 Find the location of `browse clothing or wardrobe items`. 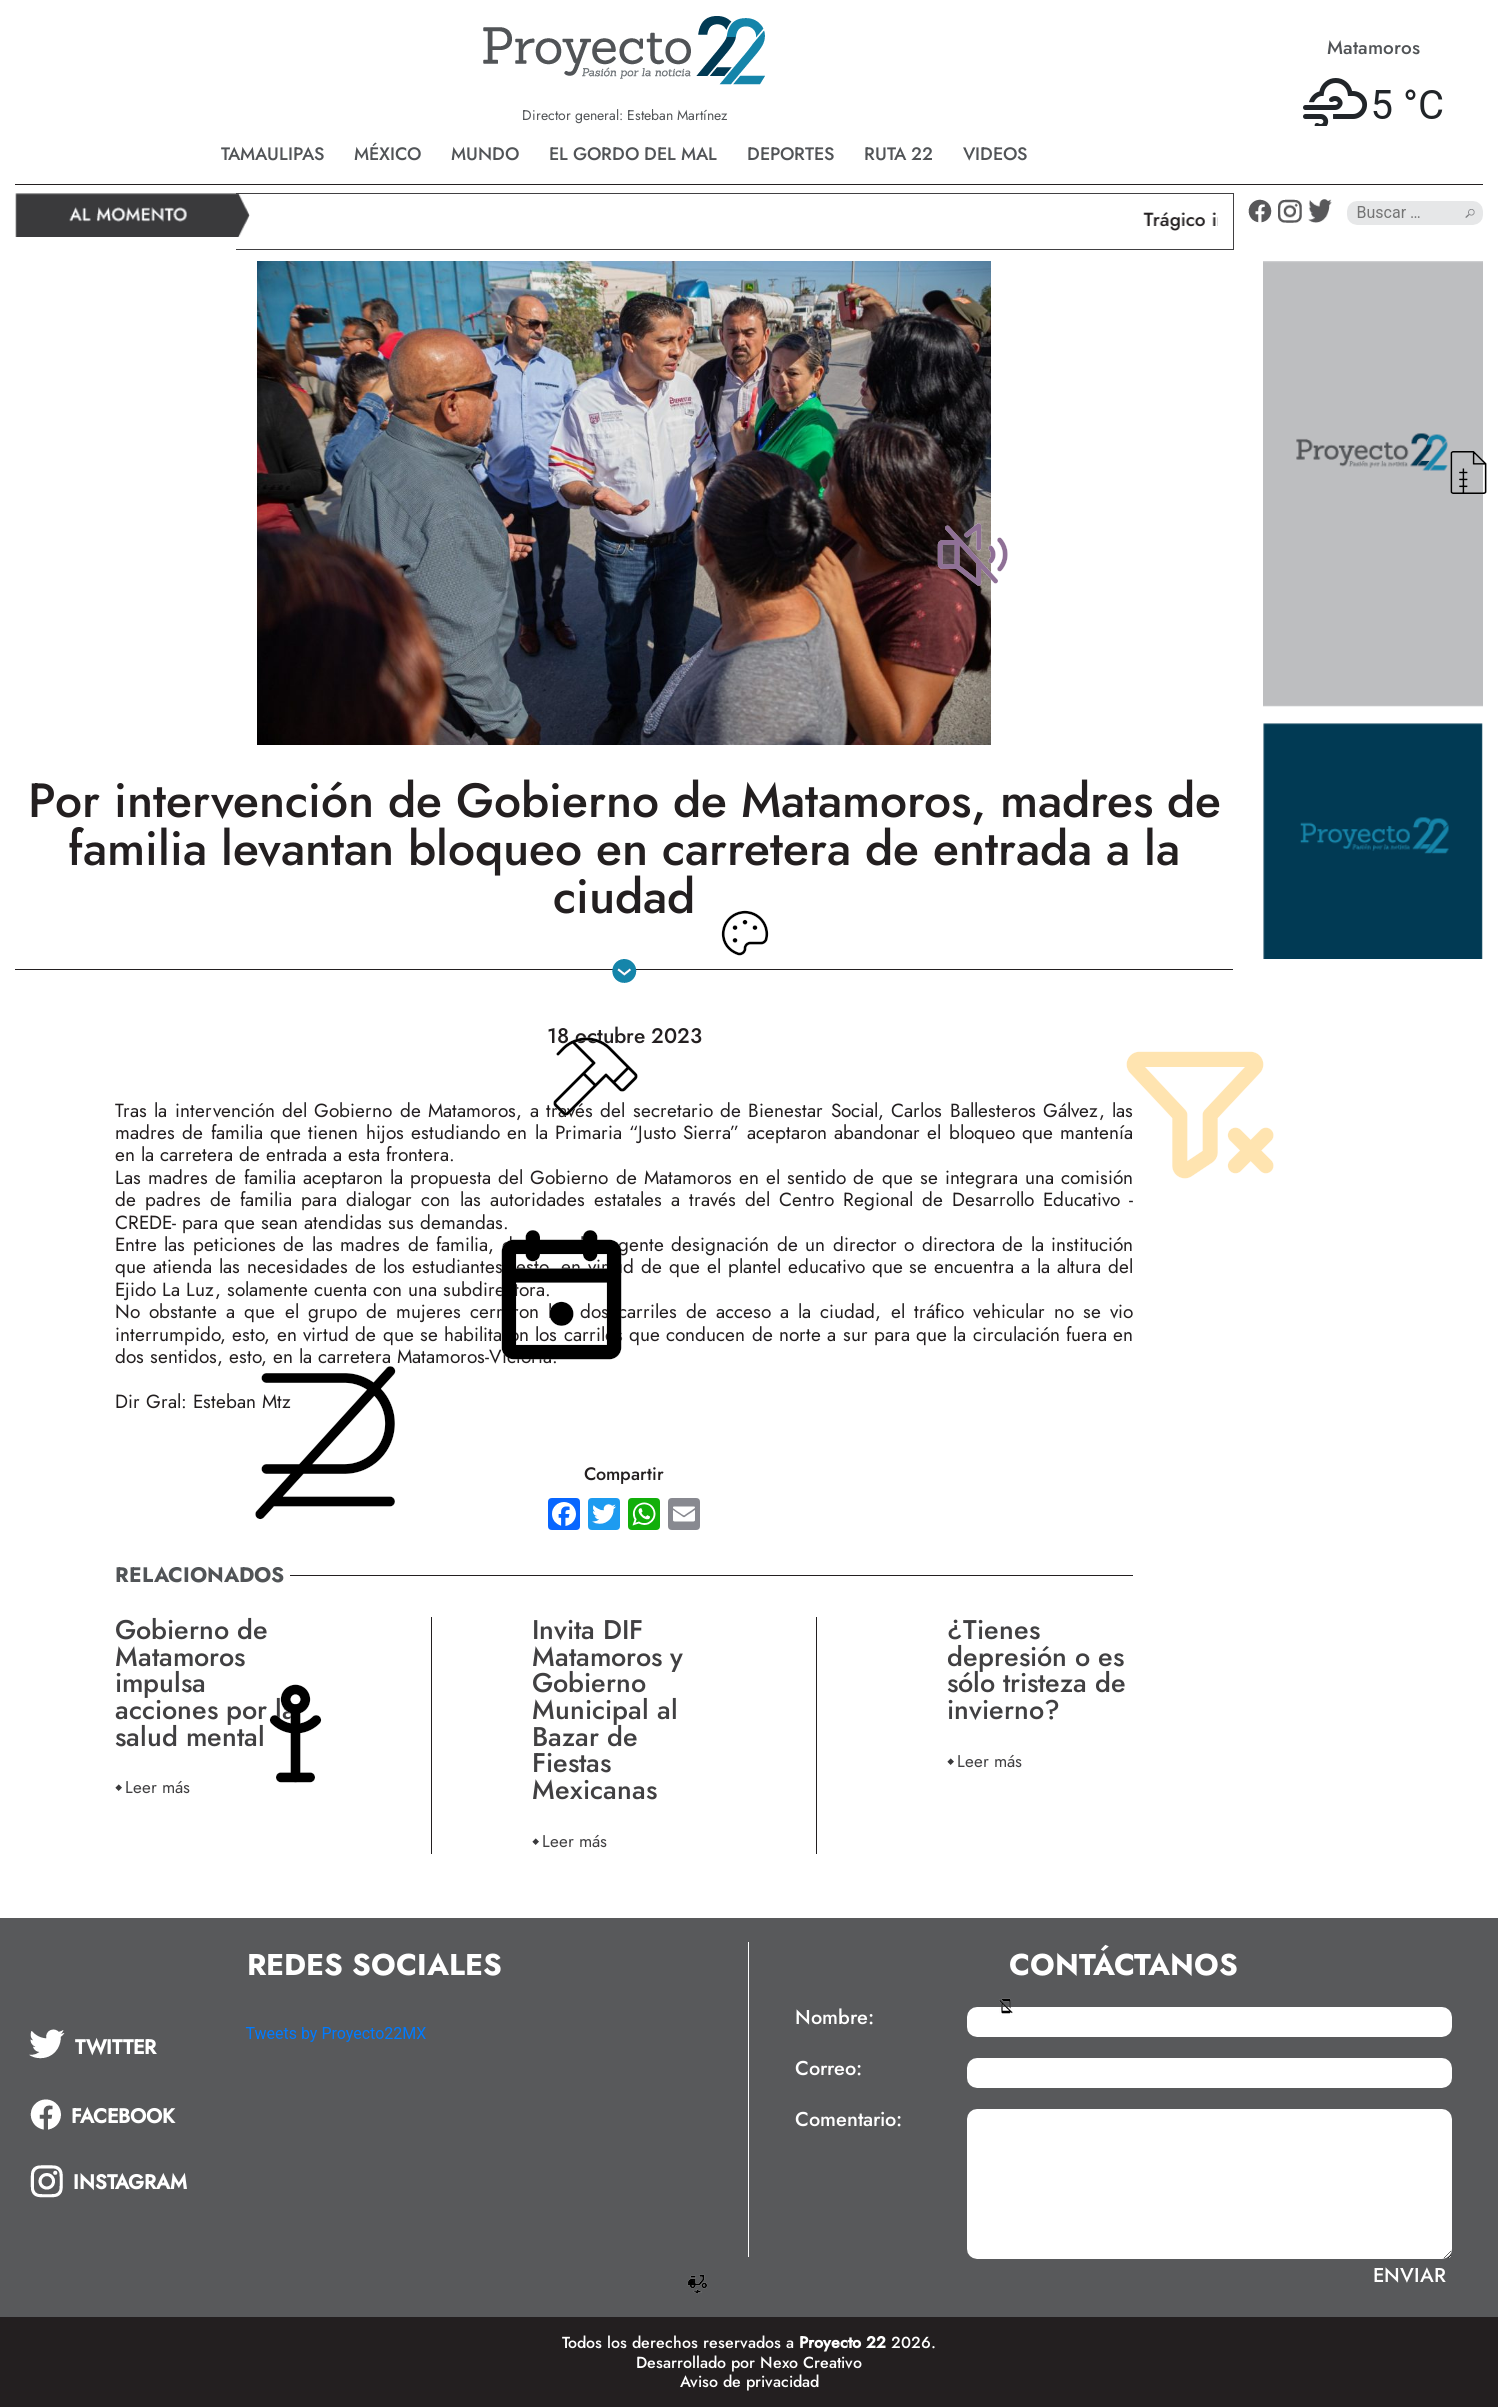

browse clothing or wardrobe items is located at coordinates (295, 1733).